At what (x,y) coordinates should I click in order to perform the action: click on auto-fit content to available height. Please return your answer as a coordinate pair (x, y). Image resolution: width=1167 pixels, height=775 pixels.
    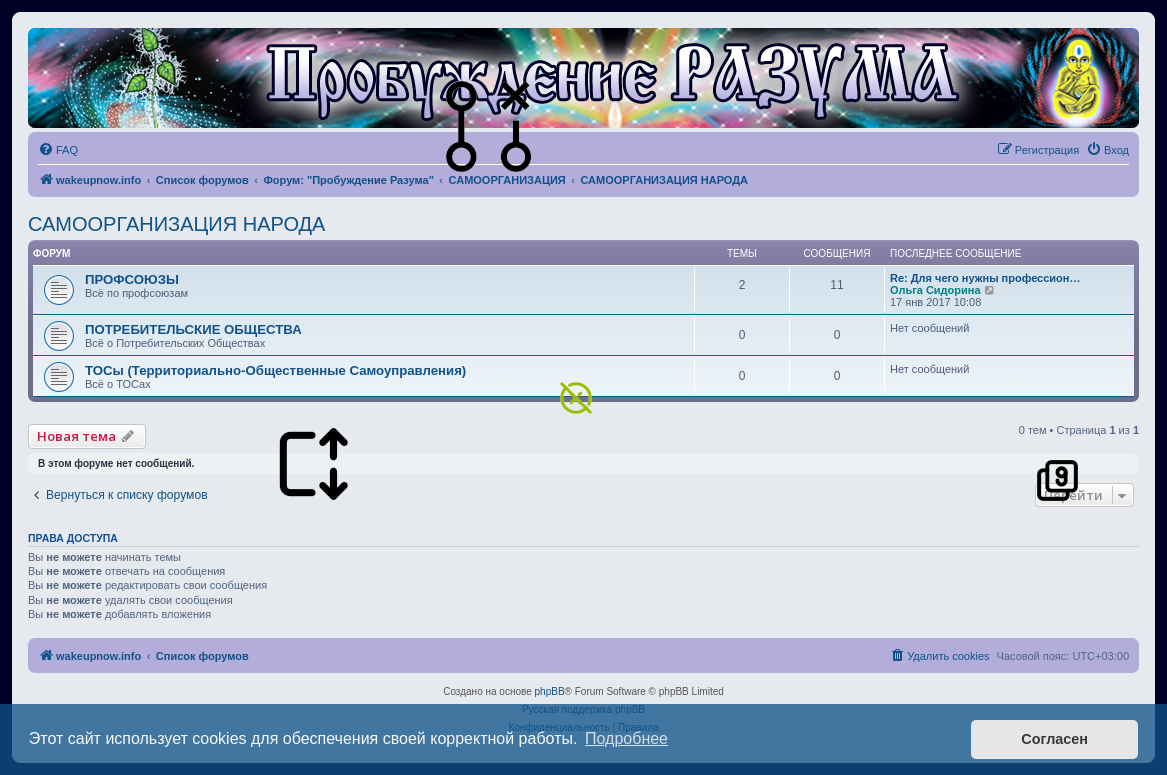
    Looking at the image, I should click on (312, 464).